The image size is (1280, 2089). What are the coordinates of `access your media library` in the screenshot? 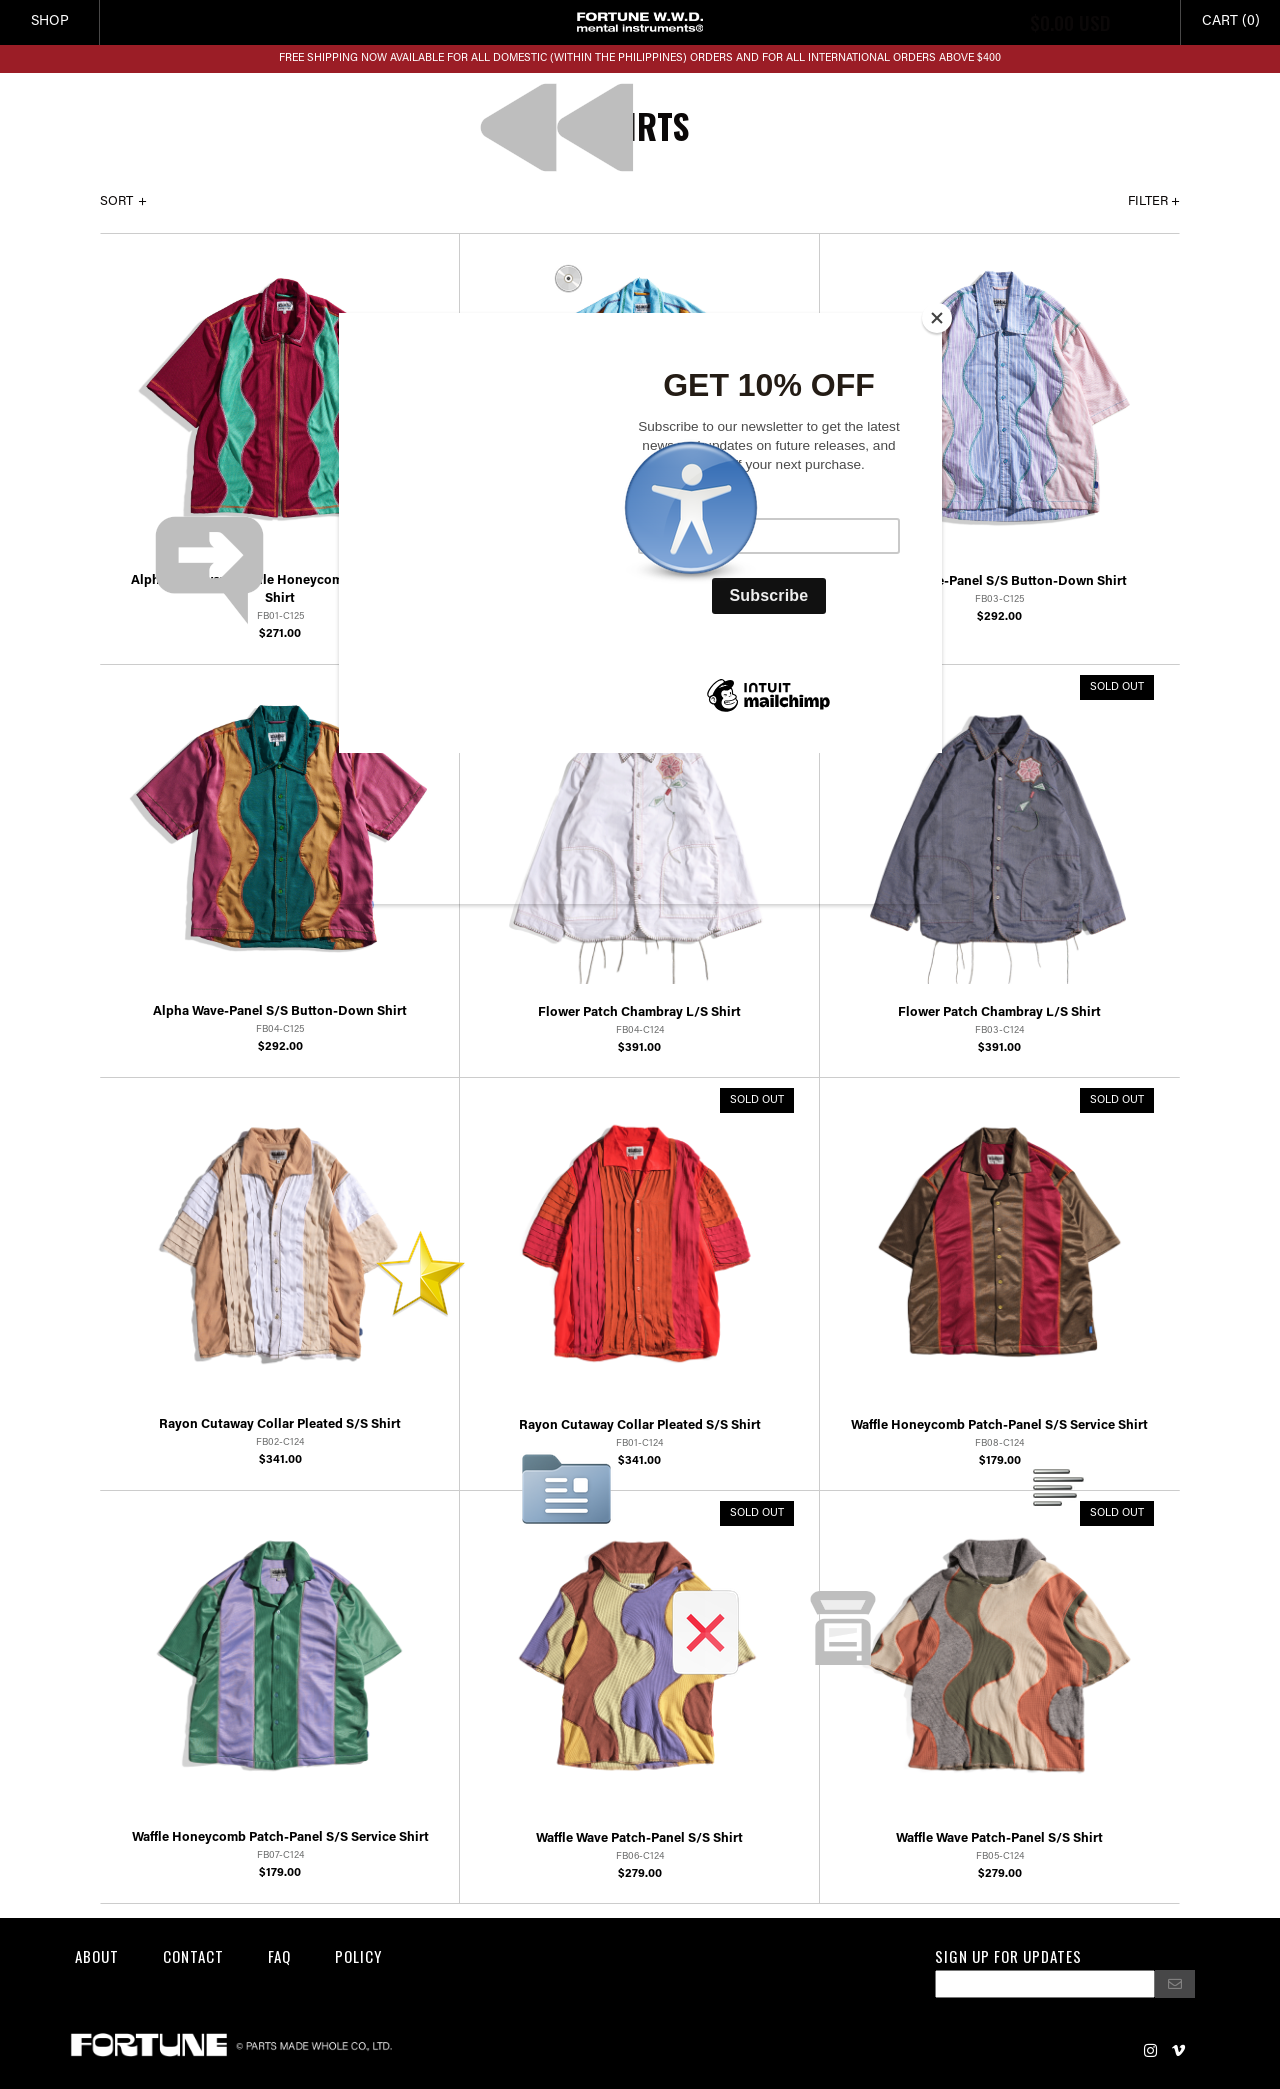 It's located at (1045, 994).